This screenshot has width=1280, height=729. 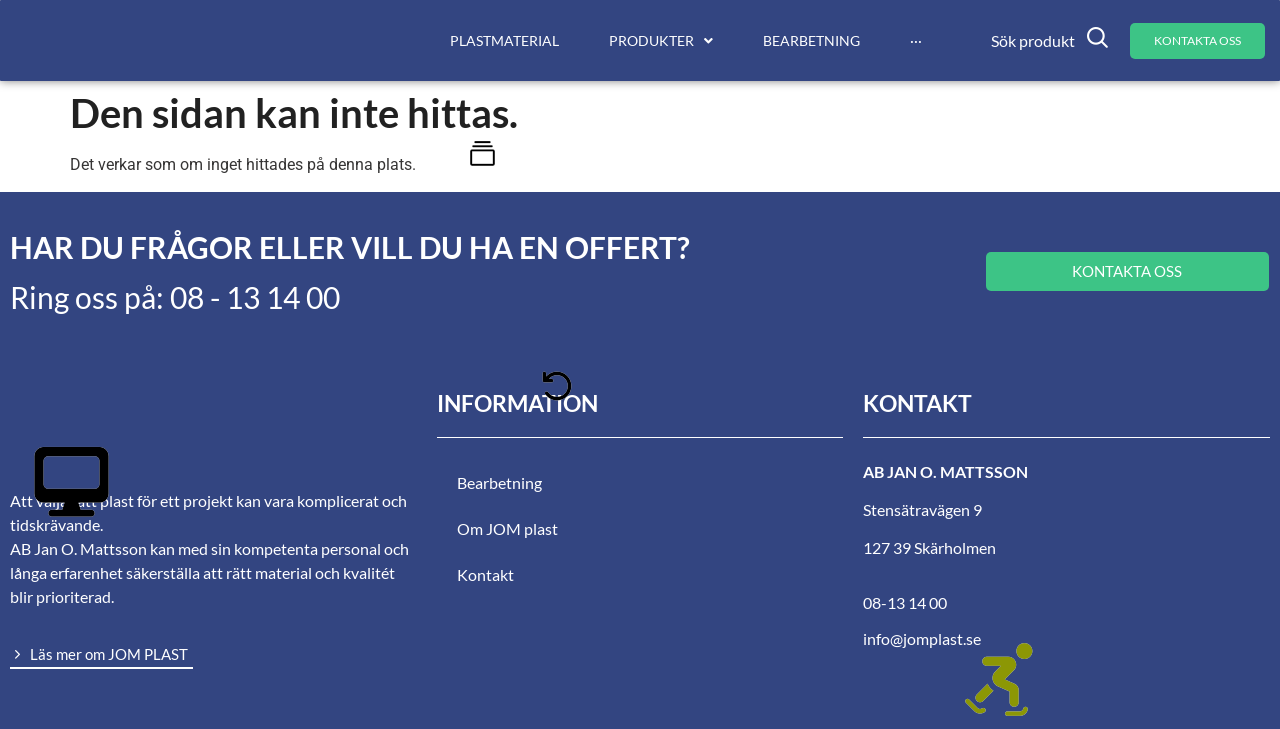 What do you see at coordinates (557, 386) in the screenshot?
I see `undo the last action` at bounding box center [557, 386].